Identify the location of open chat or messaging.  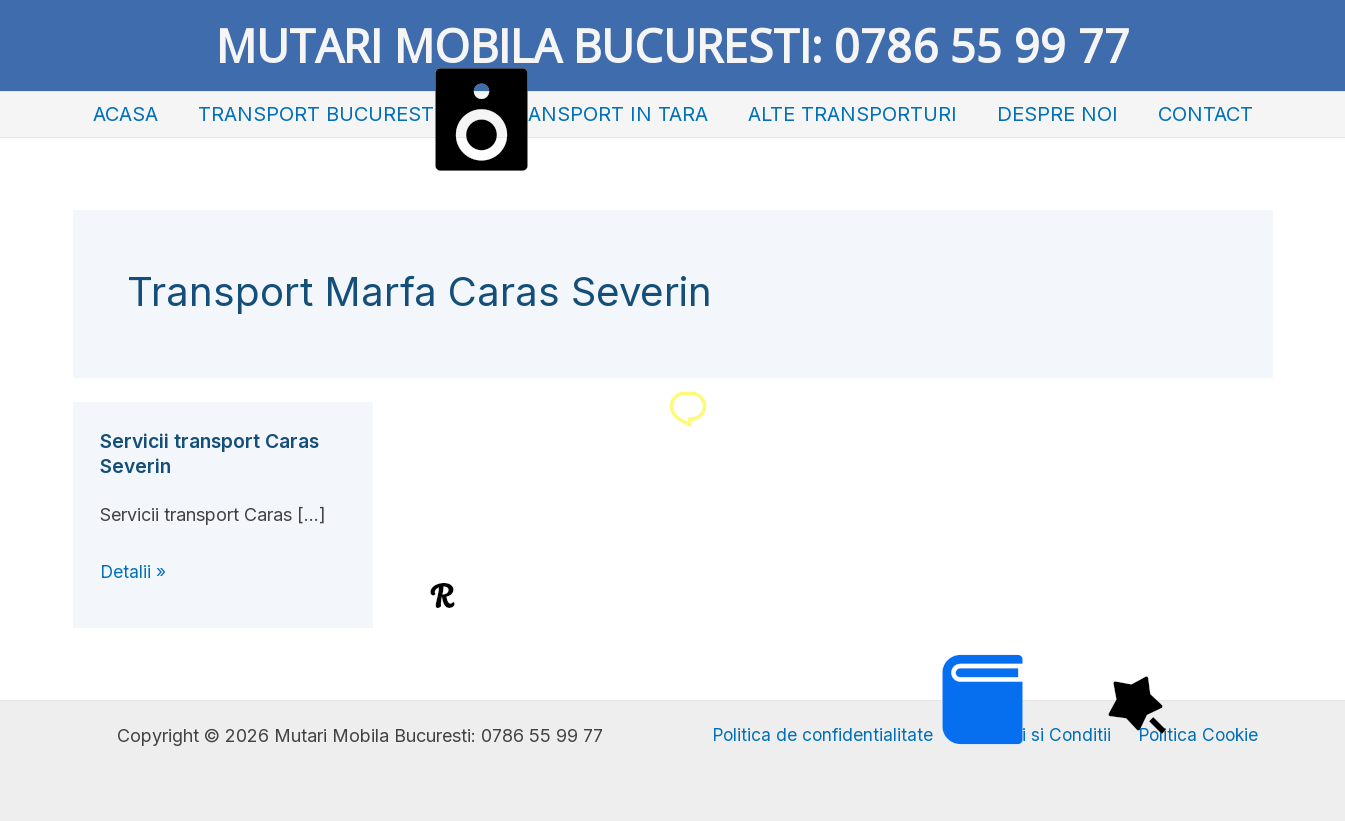
(688, 408).